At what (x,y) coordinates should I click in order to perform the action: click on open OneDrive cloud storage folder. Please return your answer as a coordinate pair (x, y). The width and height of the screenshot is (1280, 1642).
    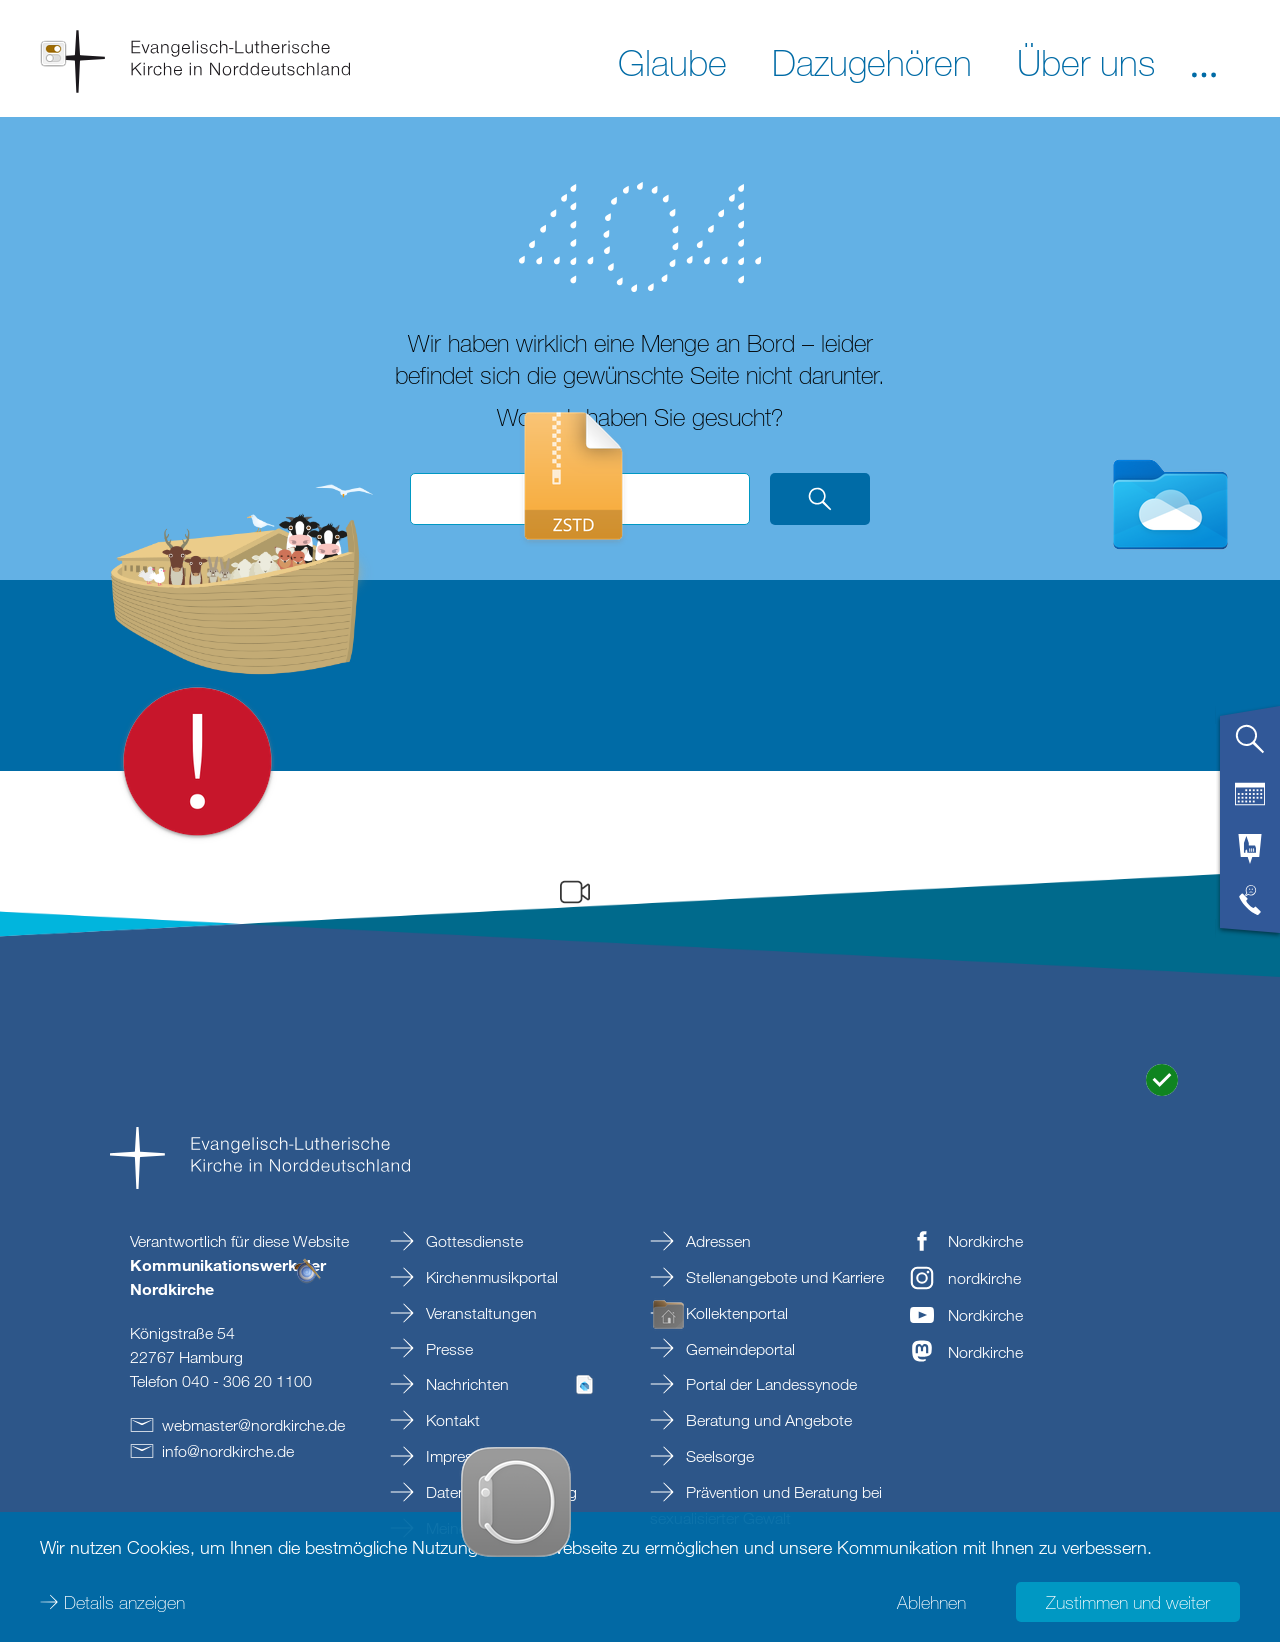
    Looking at the image, I should click on (1170, 507).